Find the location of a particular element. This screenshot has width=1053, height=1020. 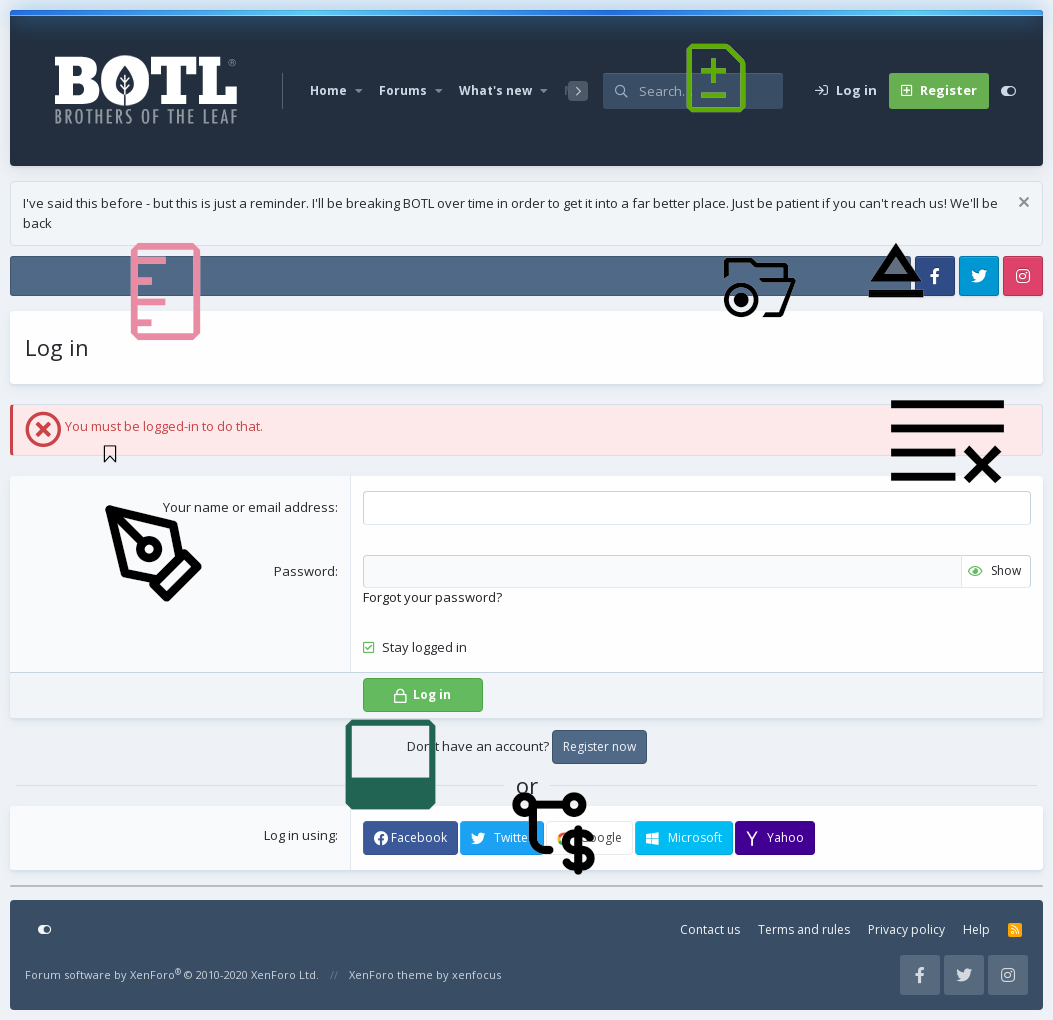

bookmark this item for later is located at coordinates (110, 454).